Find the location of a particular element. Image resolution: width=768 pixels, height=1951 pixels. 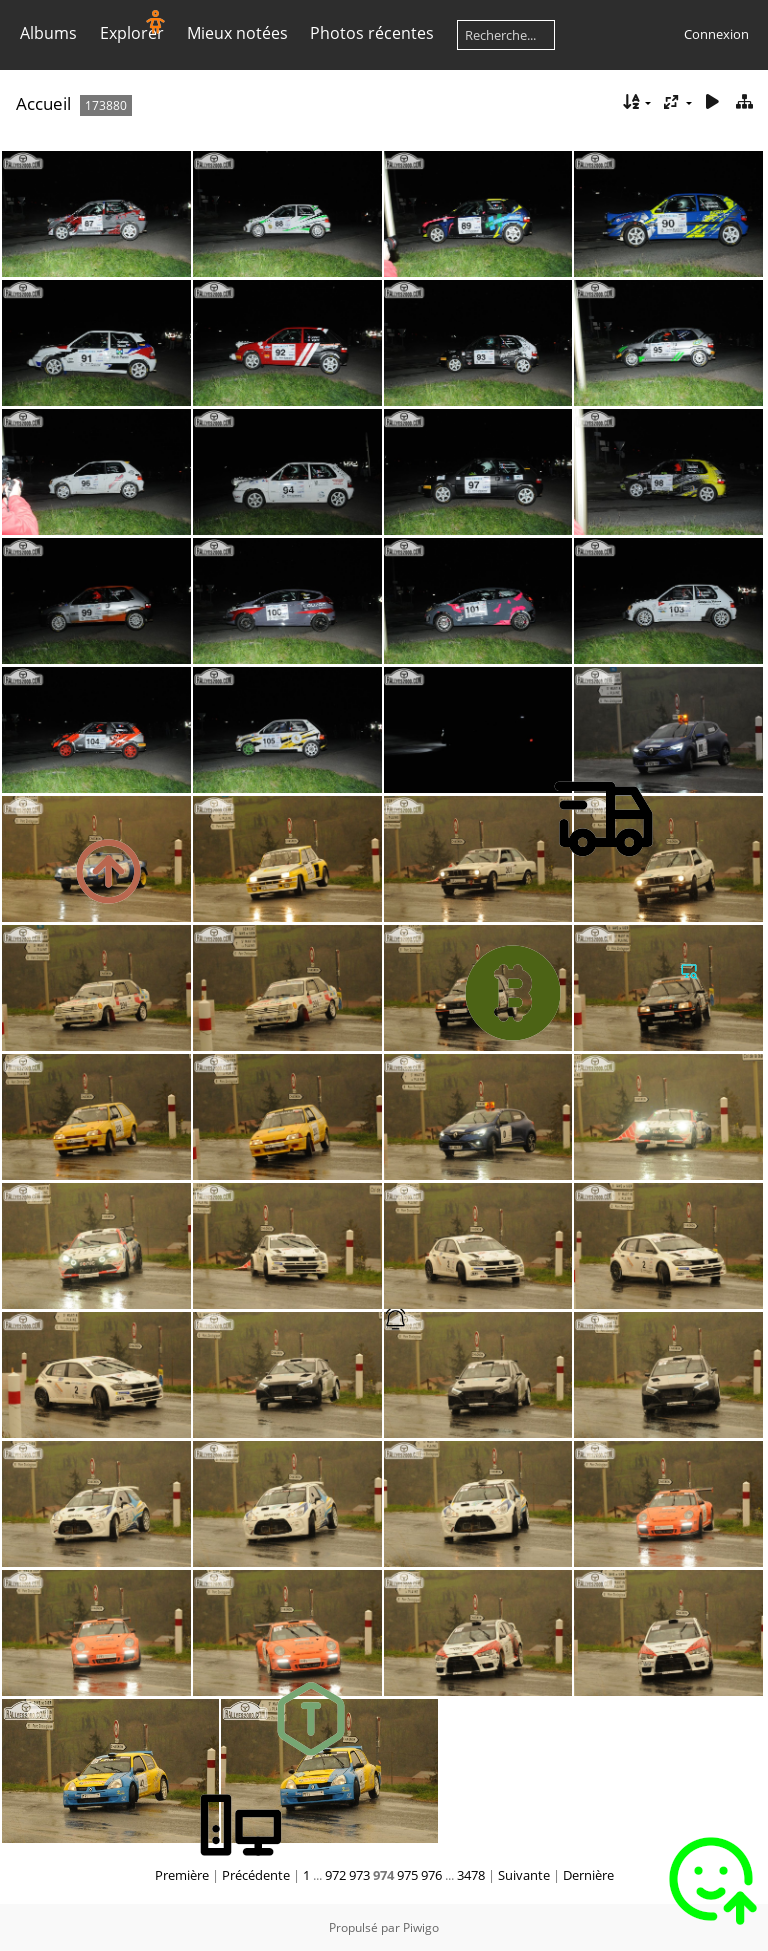

scroll to top of page is located at coordinates (108, 871).